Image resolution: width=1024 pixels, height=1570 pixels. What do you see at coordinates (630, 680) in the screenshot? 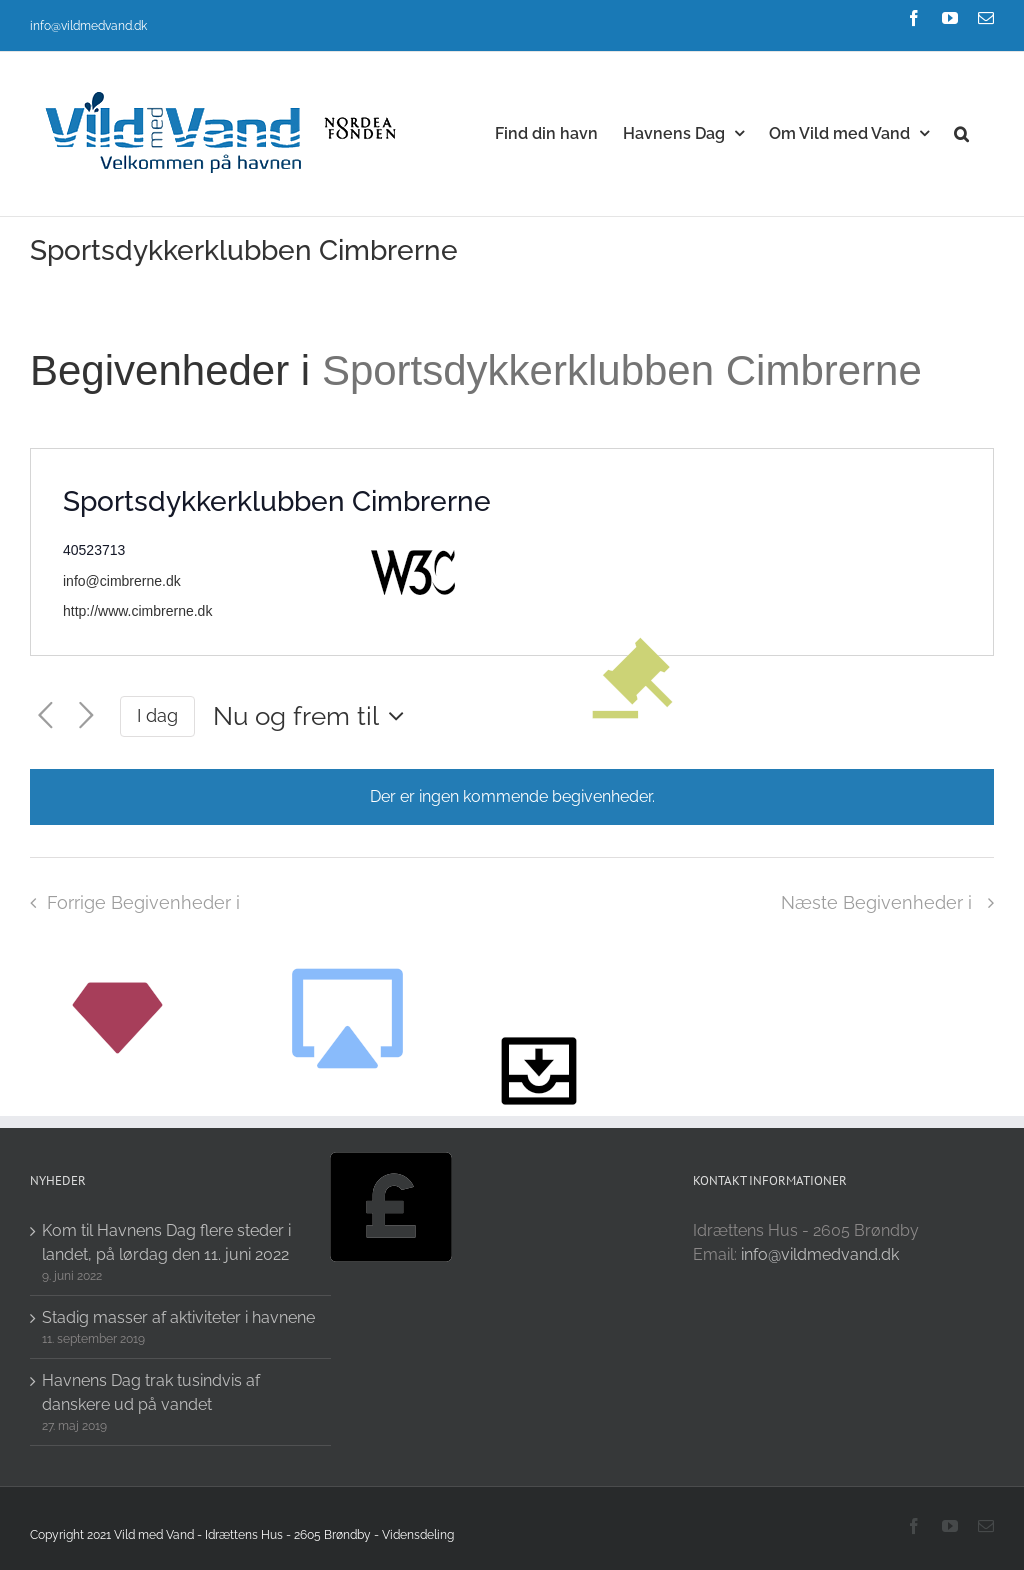
I see `place a bid on an auction item` at bounding box center [630, 680].